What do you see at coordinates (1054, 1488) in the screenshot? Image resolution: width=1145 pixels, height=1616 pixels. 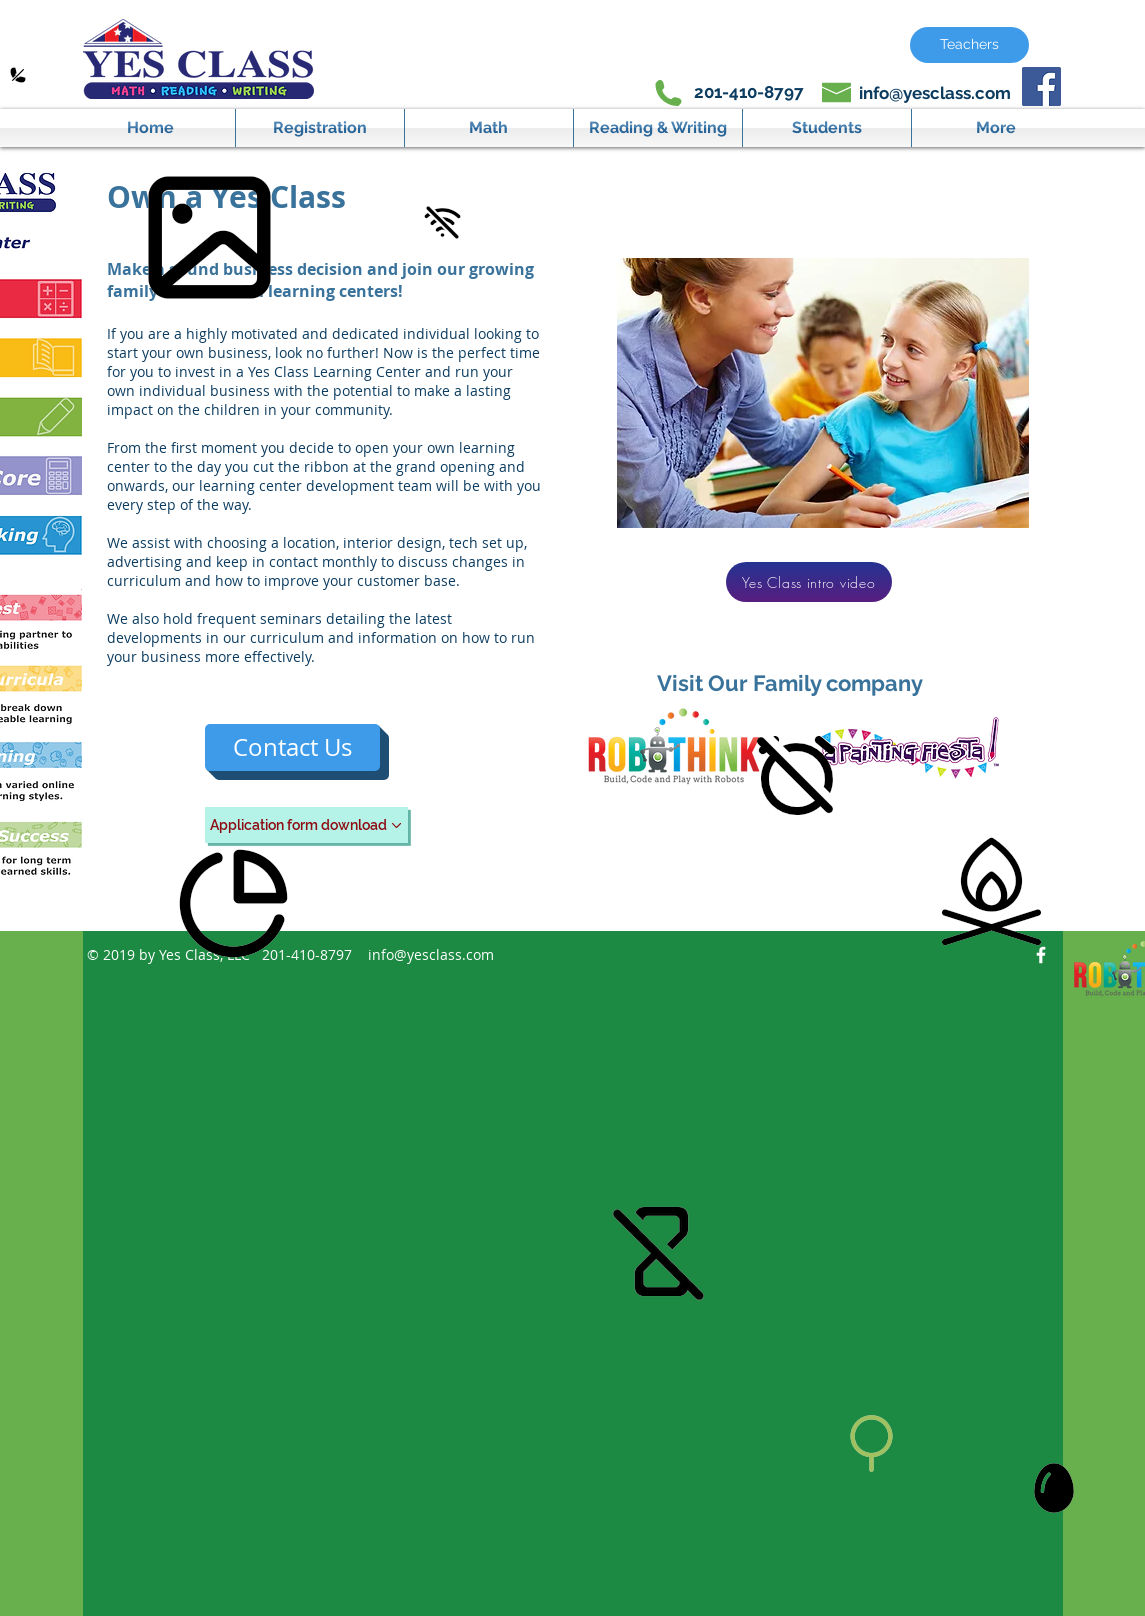 I see `indicates food or breakfast-related content` at bounding box center [1054, 1488].